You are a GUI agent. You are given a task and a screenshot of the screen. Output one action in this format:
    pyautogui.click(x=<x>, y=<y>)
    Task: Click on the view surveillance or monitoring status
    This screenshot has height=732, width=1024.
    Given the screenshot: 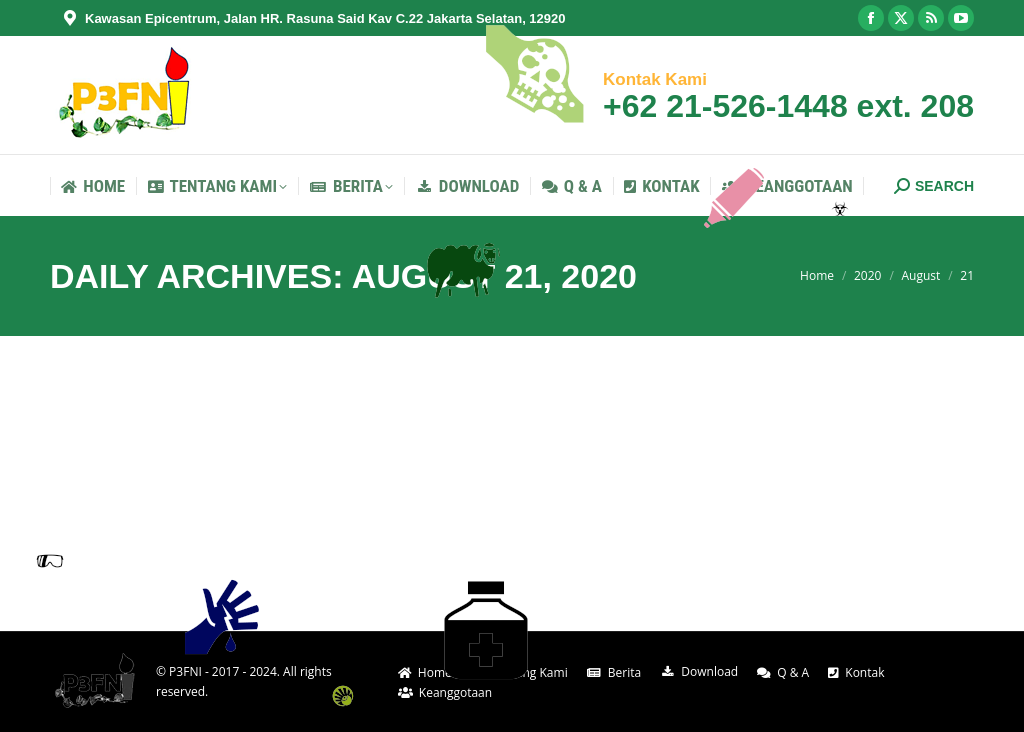 What is the action you would take?
    pyautogui.click(x=343, y=696)
    